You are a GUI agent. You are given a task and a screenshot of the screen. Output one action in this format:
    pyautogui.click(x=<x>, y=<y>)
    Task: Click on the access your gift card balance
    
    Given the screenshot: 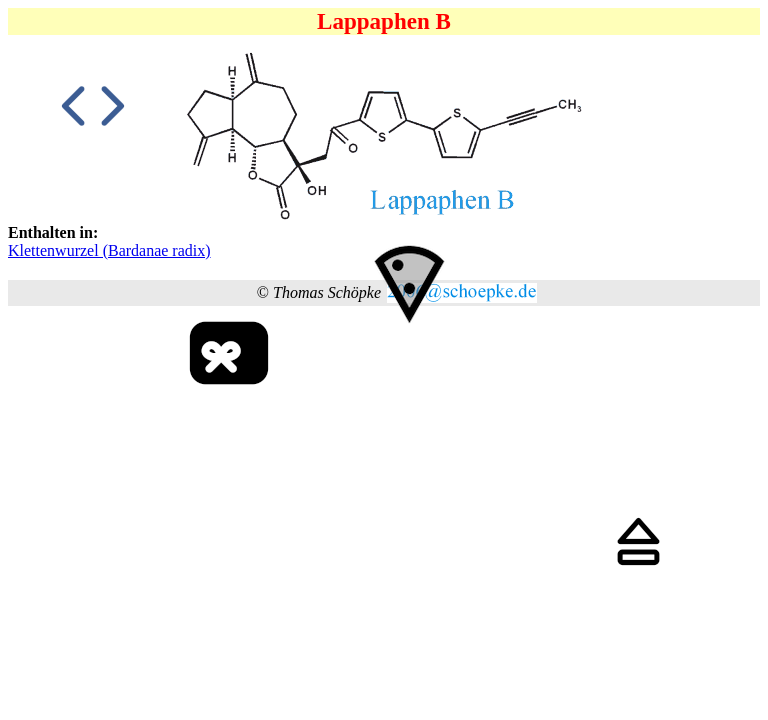 What is the action you would take?
    pyautogui.click(x=229, y=353)
    